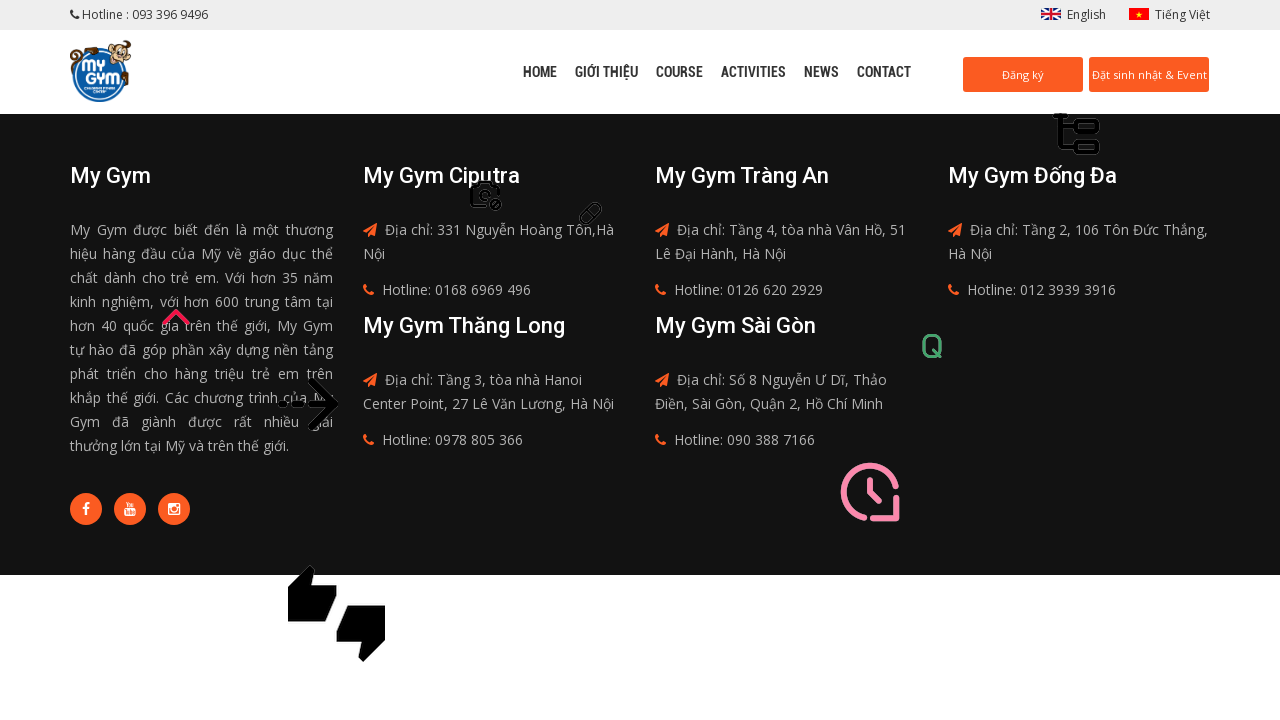 Image resolution: width=1280 pixels, height=720 pixels. I want to click on collapse an expanded section, so click(176, 317).